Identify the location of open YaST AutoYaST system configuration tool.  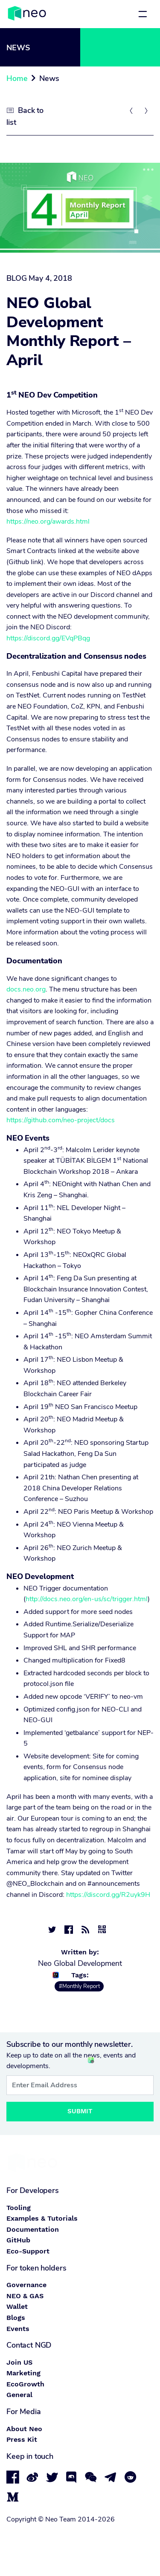
(91, 2060).